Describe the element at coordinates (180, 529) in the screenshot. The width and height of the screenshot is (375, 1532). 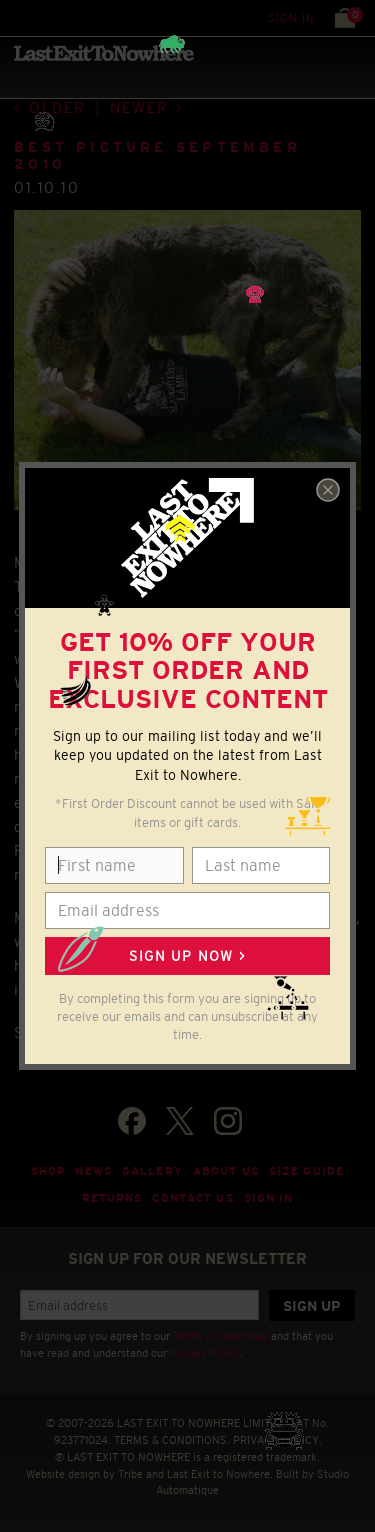
I see `upgrade your character or item` at that location.